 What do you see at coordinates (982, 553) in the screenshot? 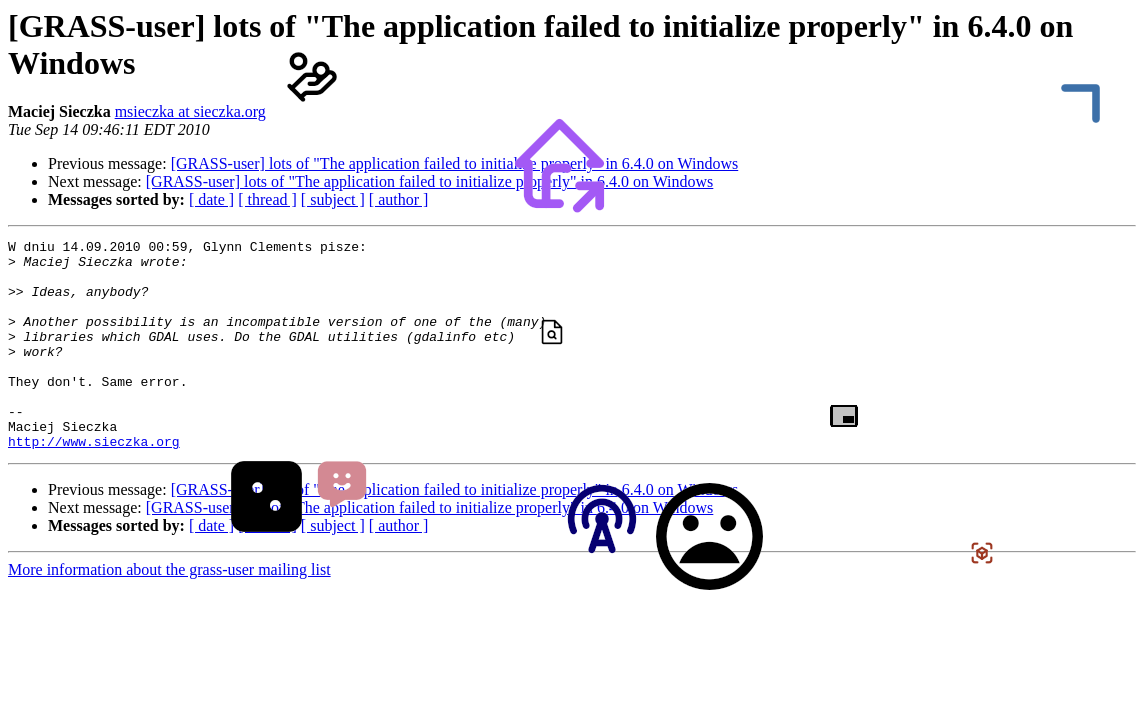
I see `open augmented reality mode` at bounding box center [982, 553].